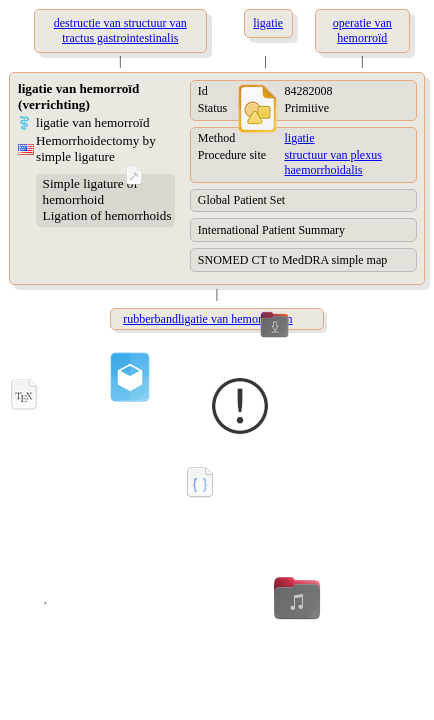  I want to click on open a CSS stylesheet file, so click(200, 482).